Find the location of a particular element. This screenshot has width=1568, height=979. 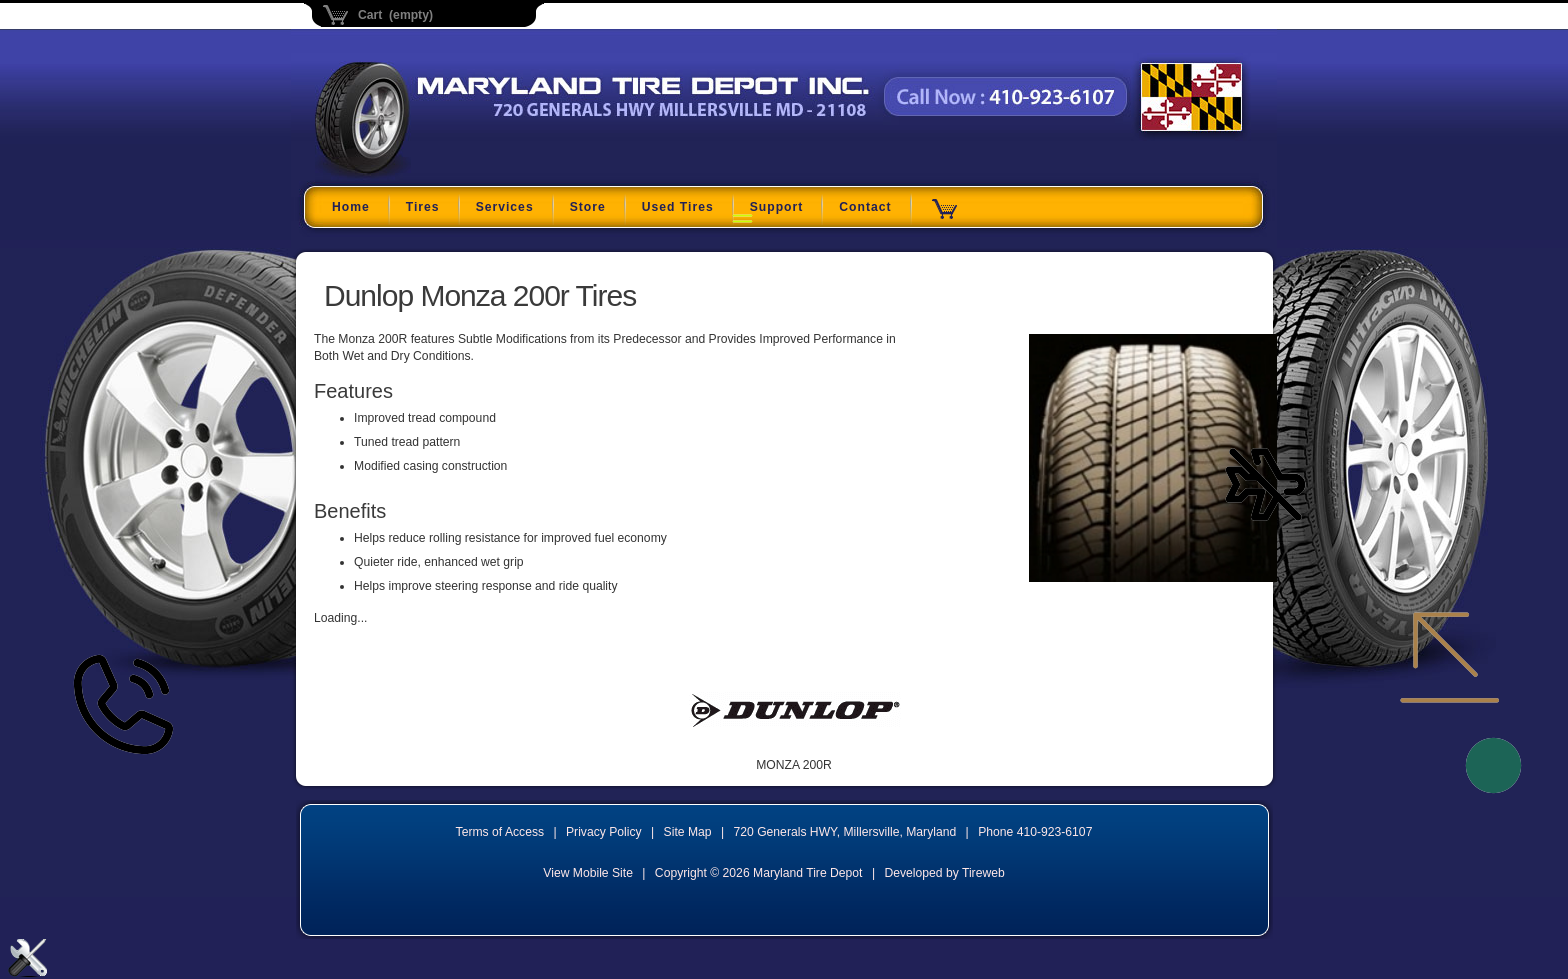

indicates an unread notification or new item is located at coordinates (1493, 765).